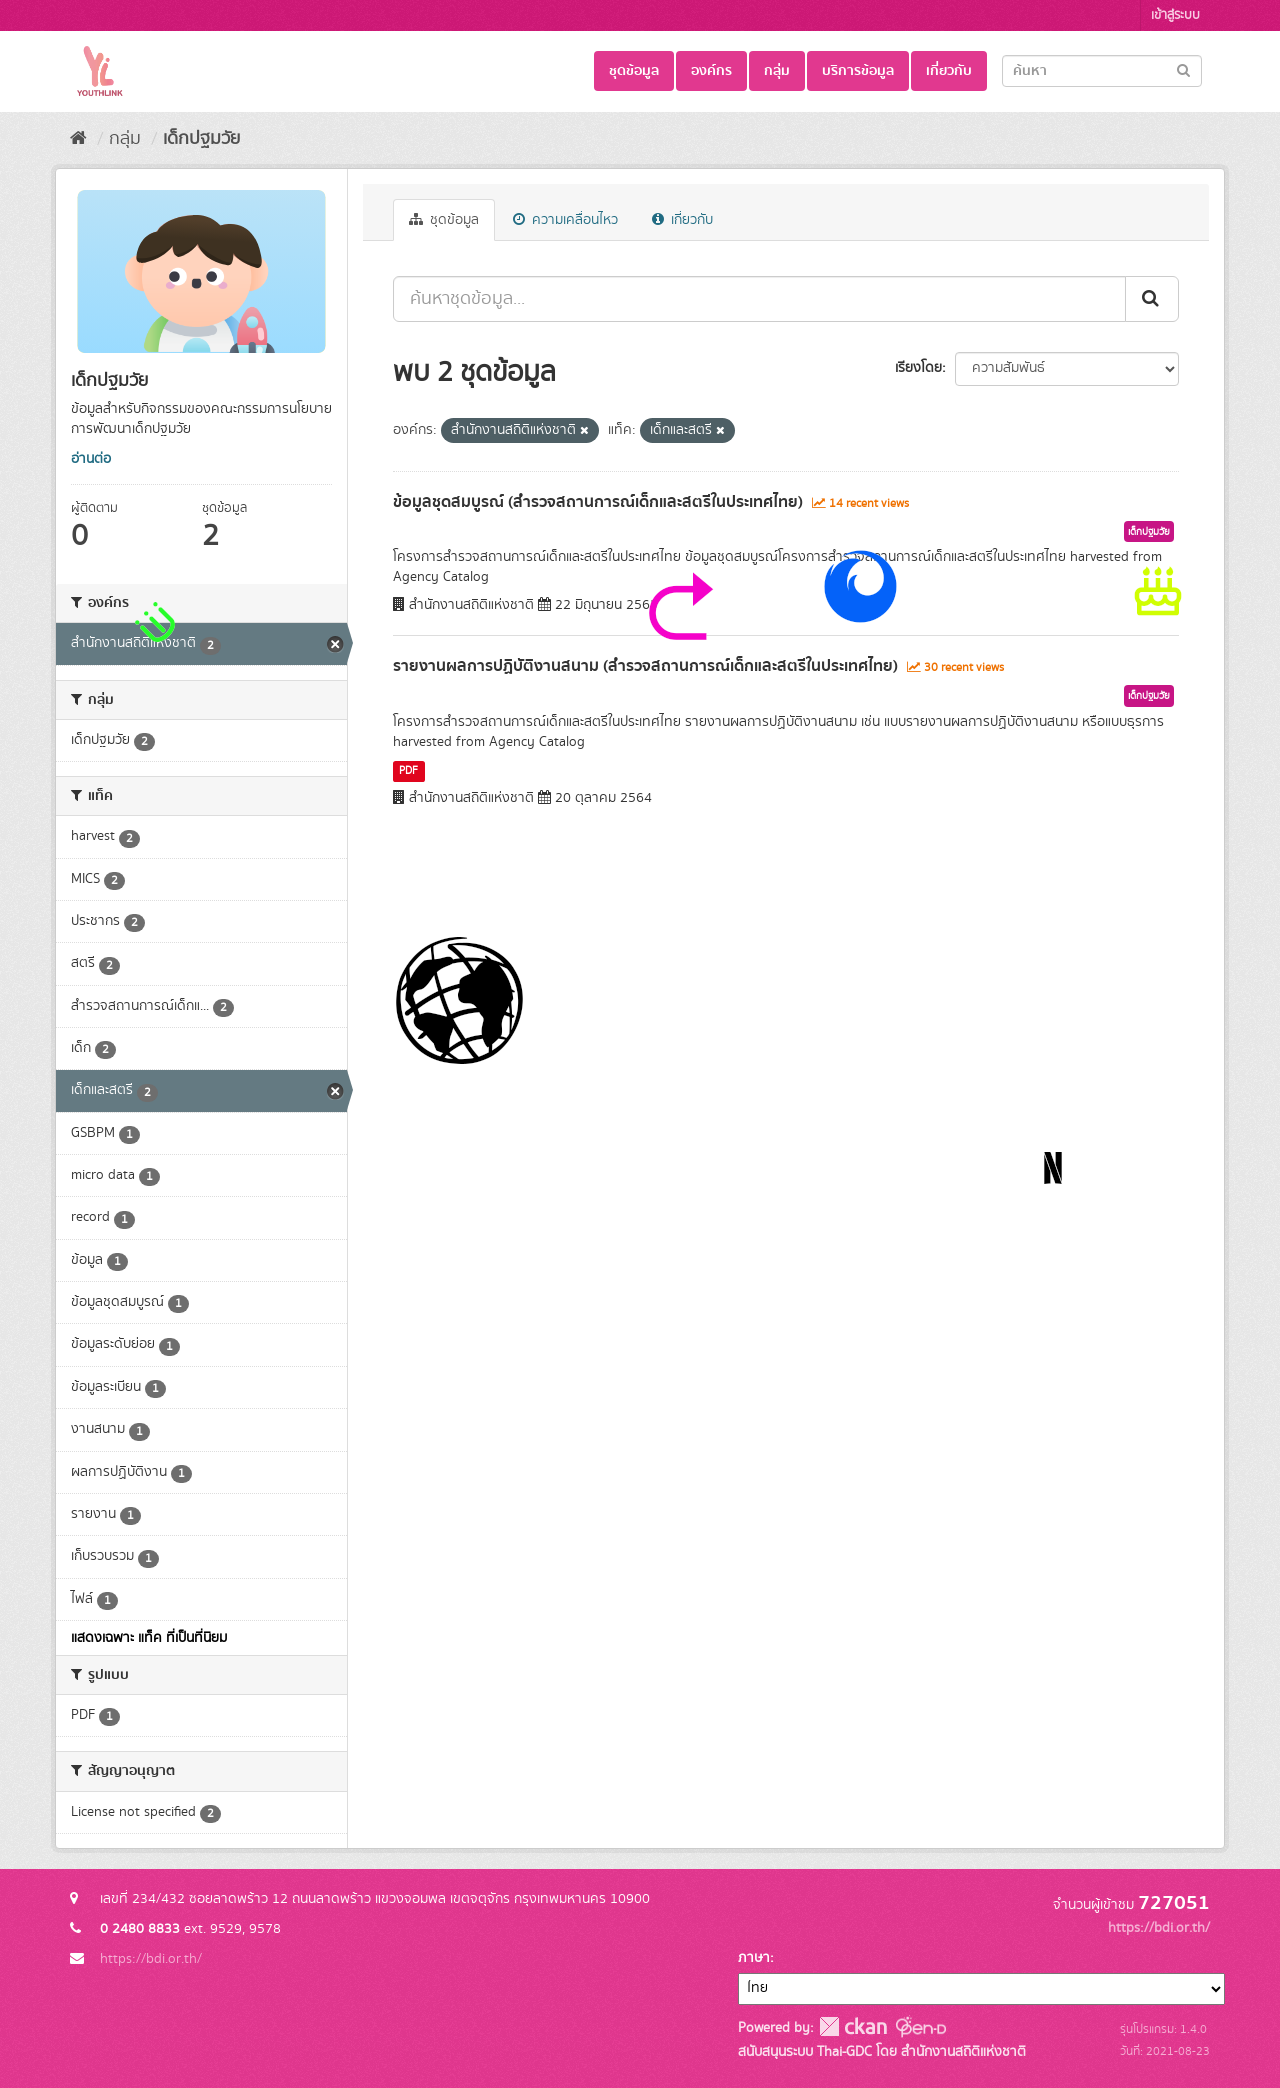  Describe the element at coordinates (155, 622) in the screenshot. I see `i3 window manager logo` at that location.